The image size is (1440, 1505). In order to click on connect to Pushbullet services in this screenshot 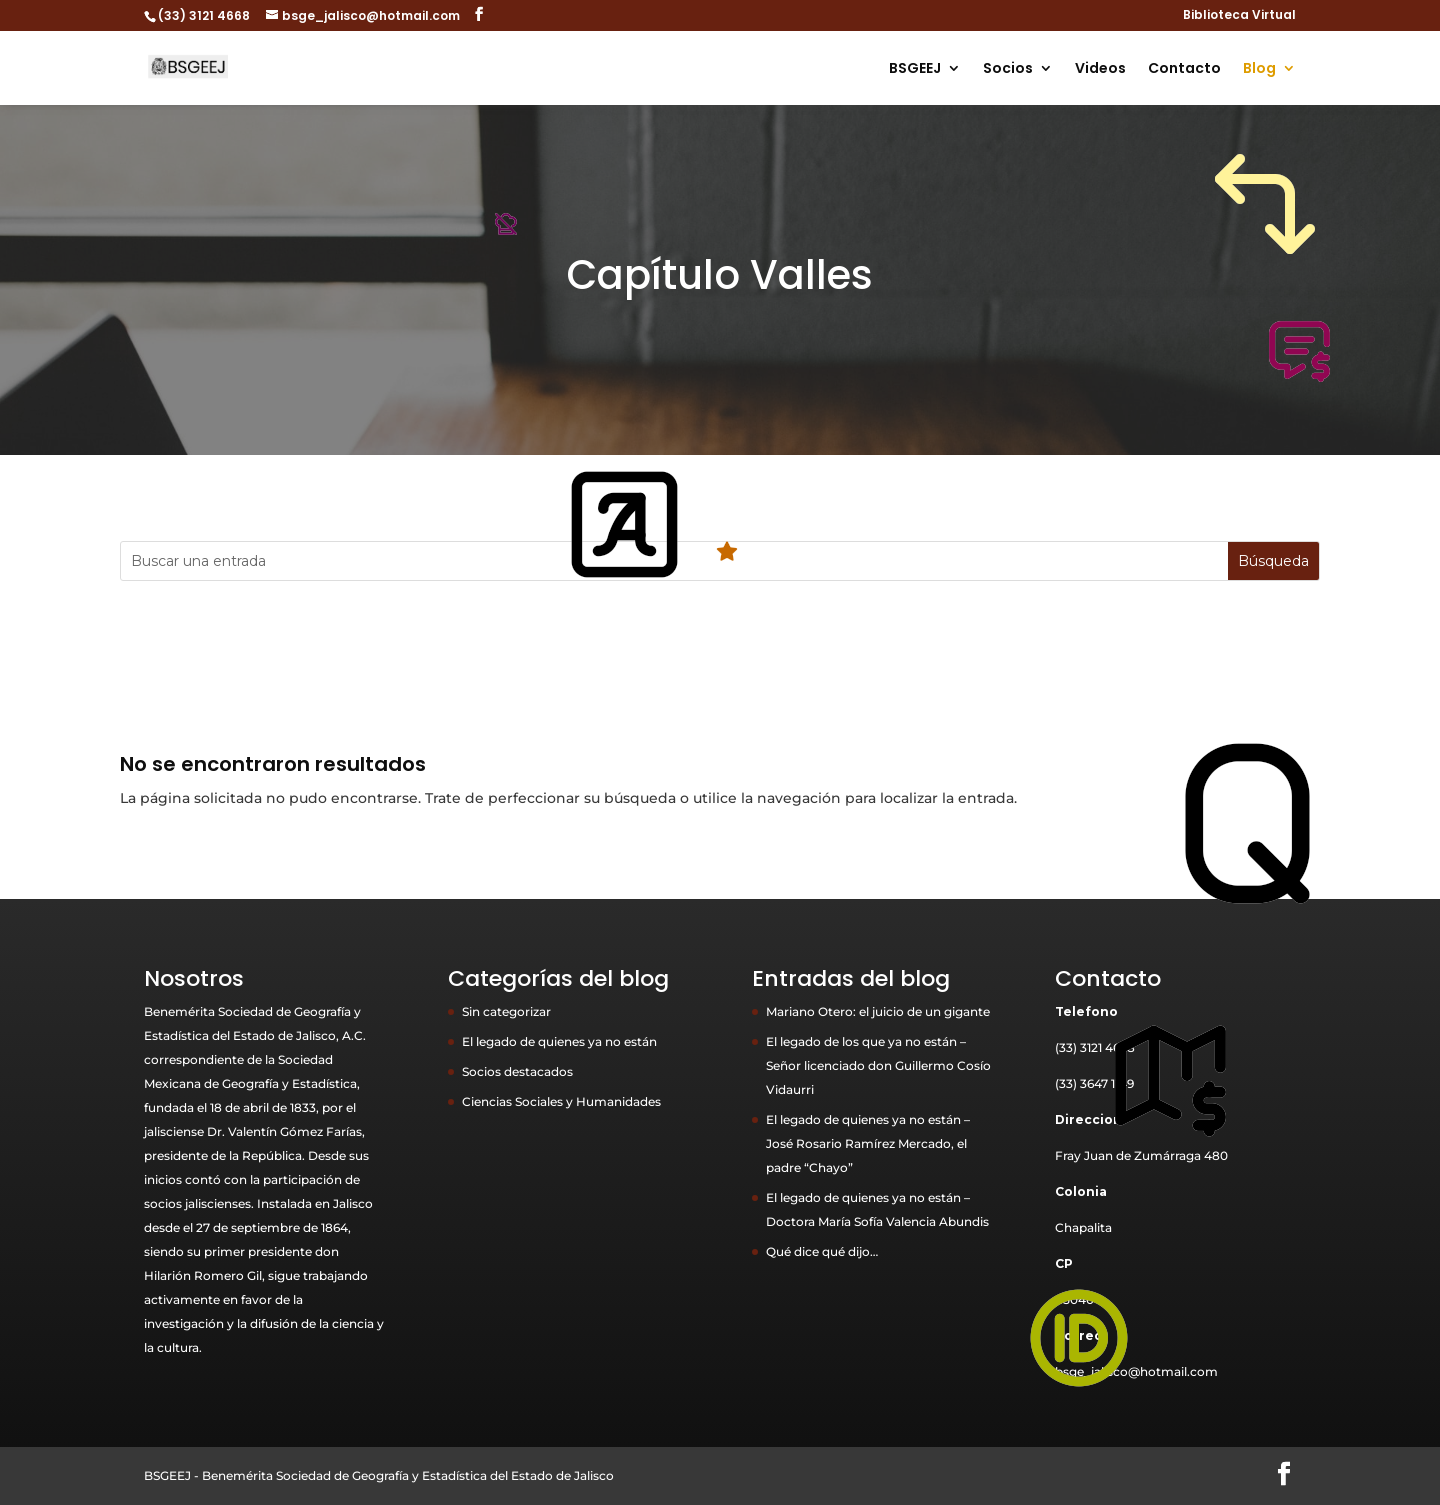, I will do `click(1079, 1338)`.